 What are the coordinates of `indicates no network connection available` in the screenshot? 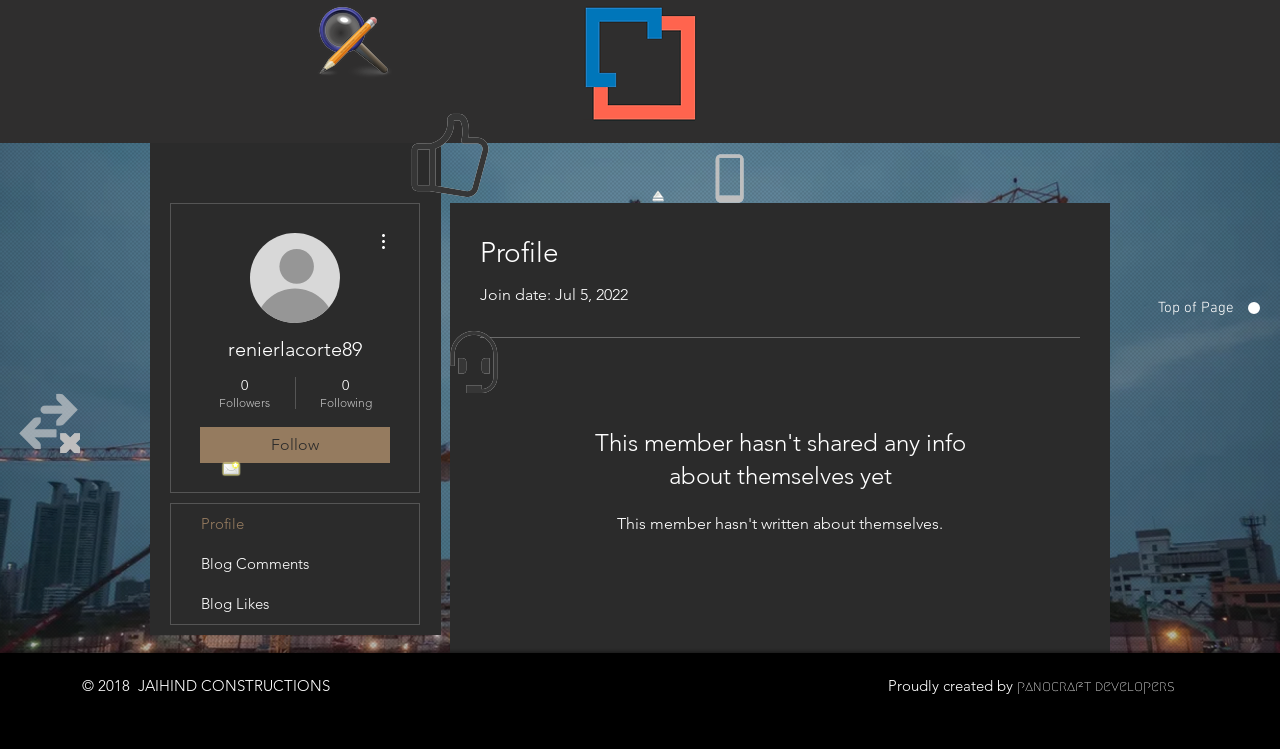 It's located at (48, 421).